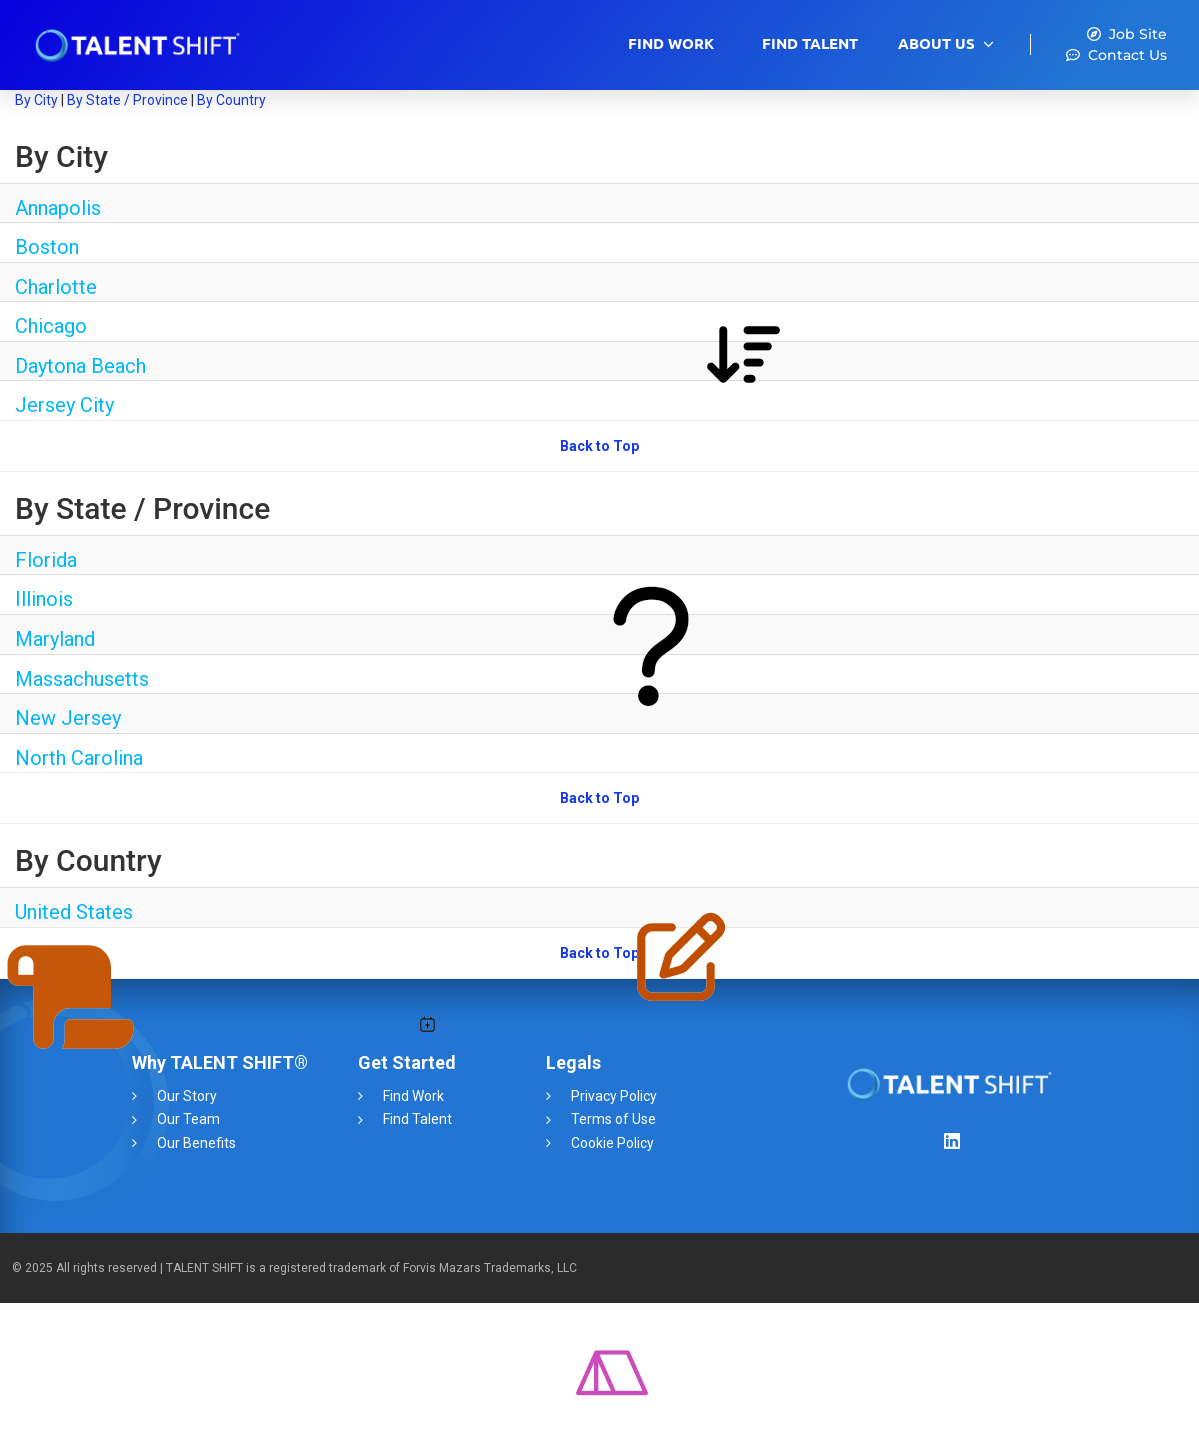 Image resolution: width=1199 pixels, height=1452 pixels. I want to click on sort items from largest to smallest, so click(743, 354).